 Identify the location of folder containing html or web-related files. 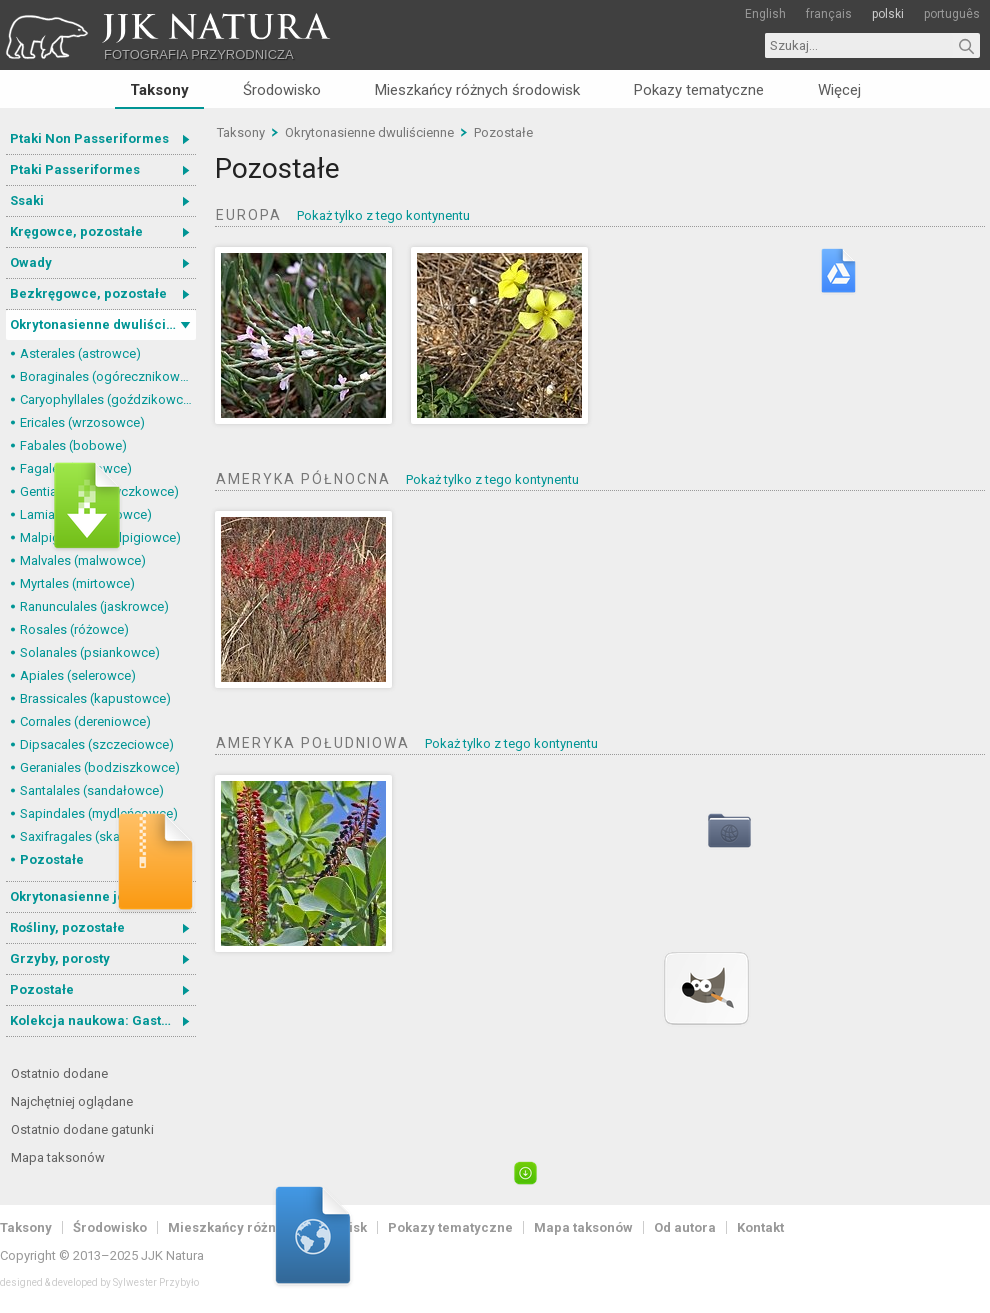
(729, 830).